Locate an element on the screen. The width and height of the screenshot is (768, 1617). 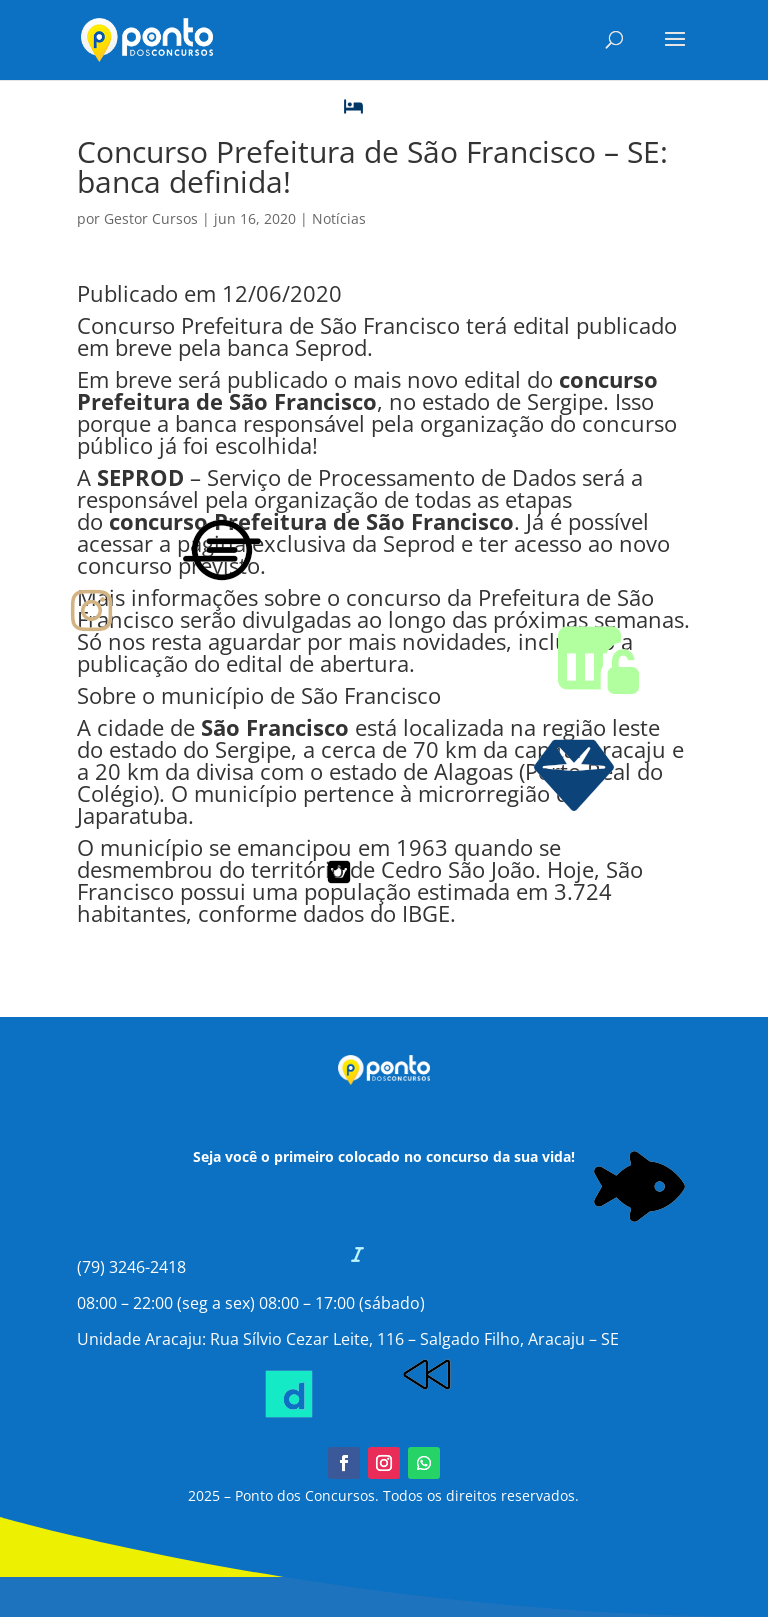
rewind or skip backward in media playback is located at coordinates (428, 1374).